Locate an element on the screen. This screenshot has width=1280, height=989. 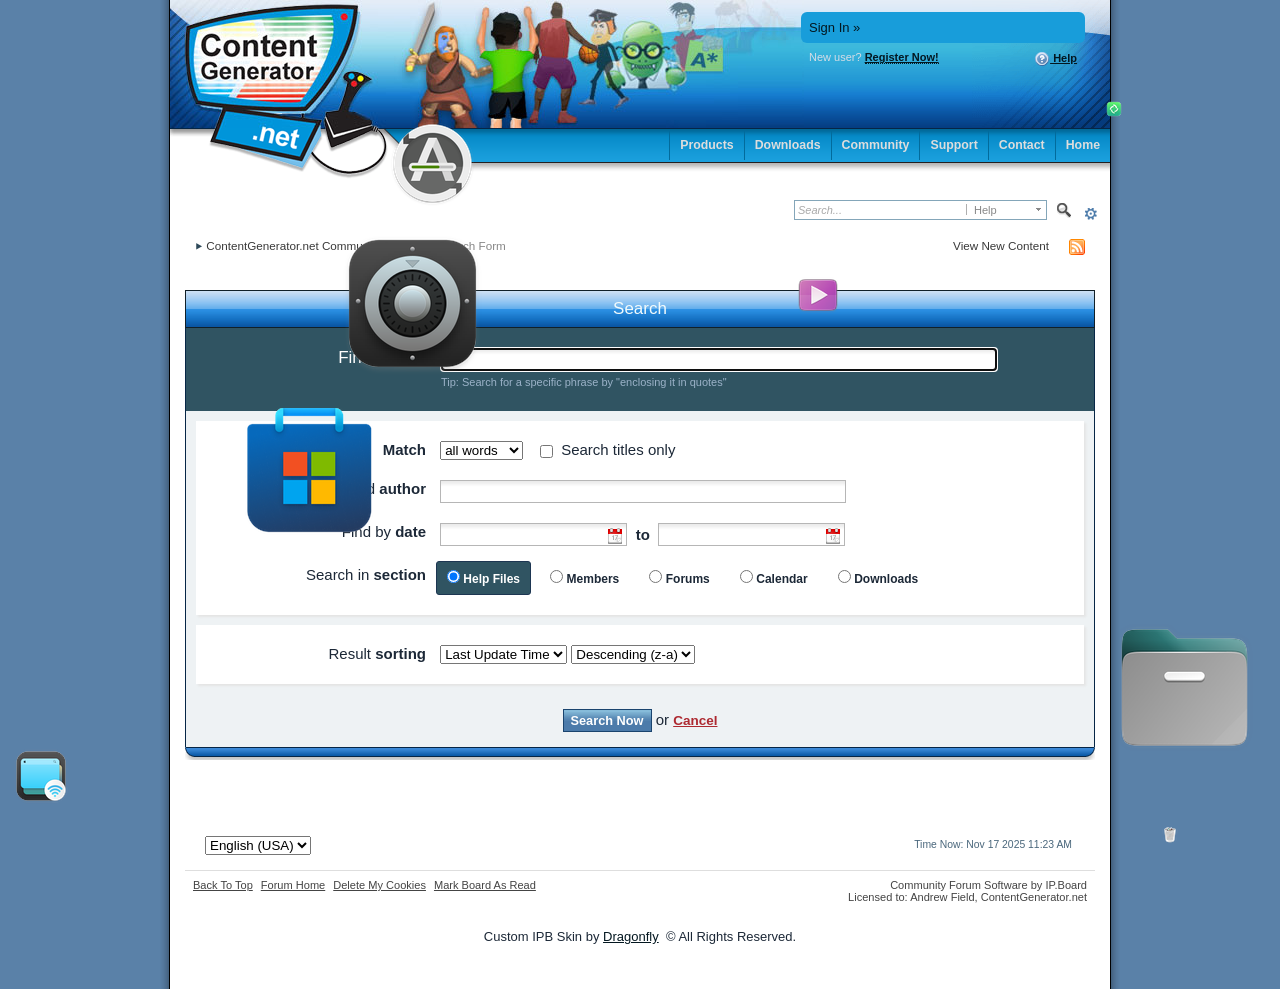
check for available software updates is located at coordinates (432, 163).